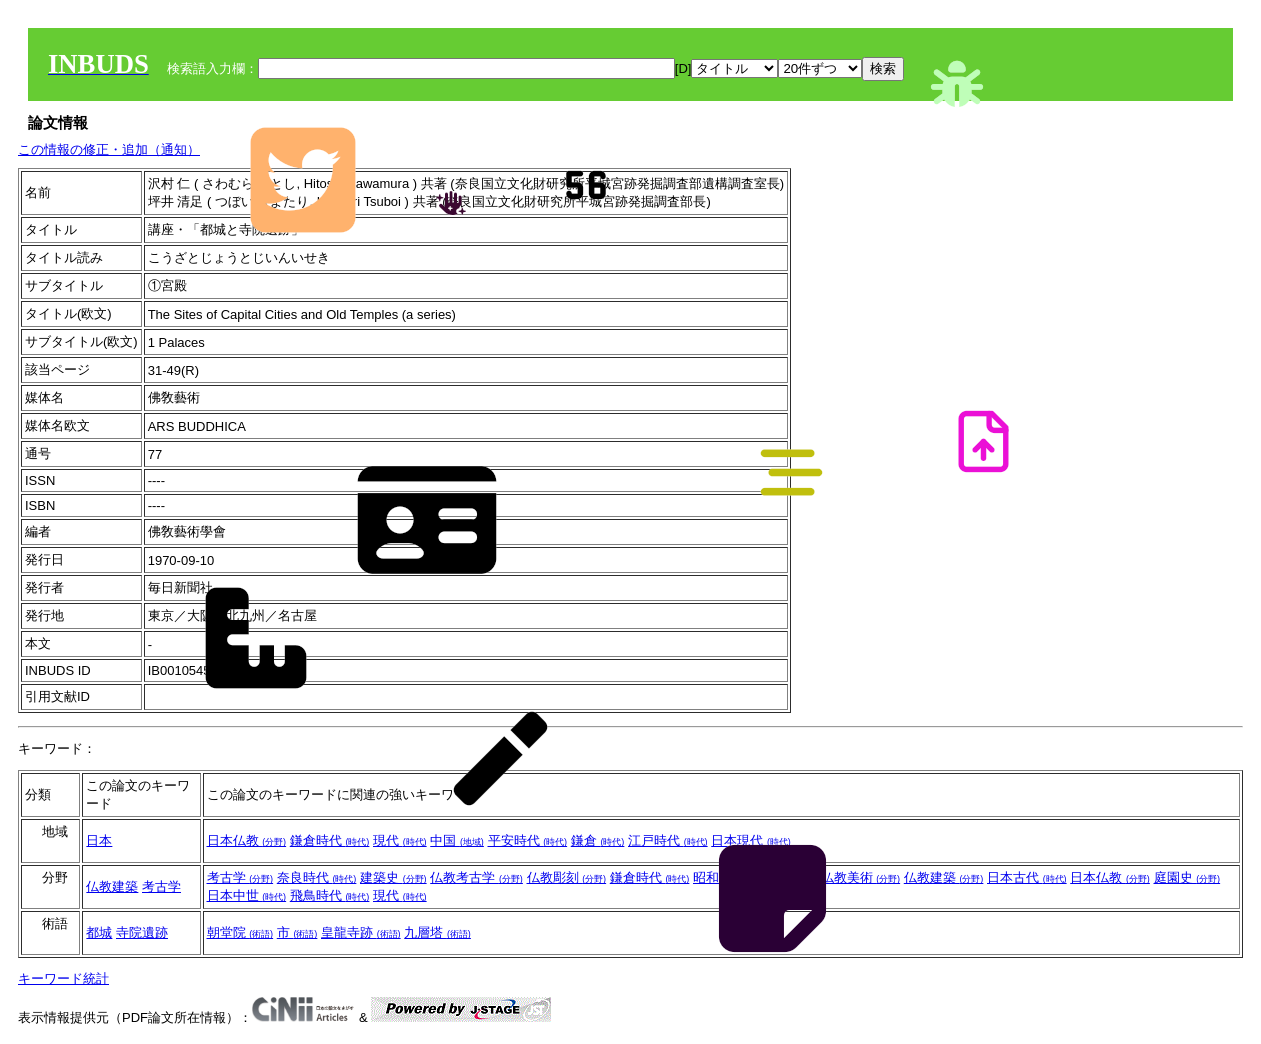 The width and height of the screenshot is (1261, 1044). What do you see at coordinates (303, 180) in the screenshot?
I see `share to Twitter` at bounding box center [303, 180].